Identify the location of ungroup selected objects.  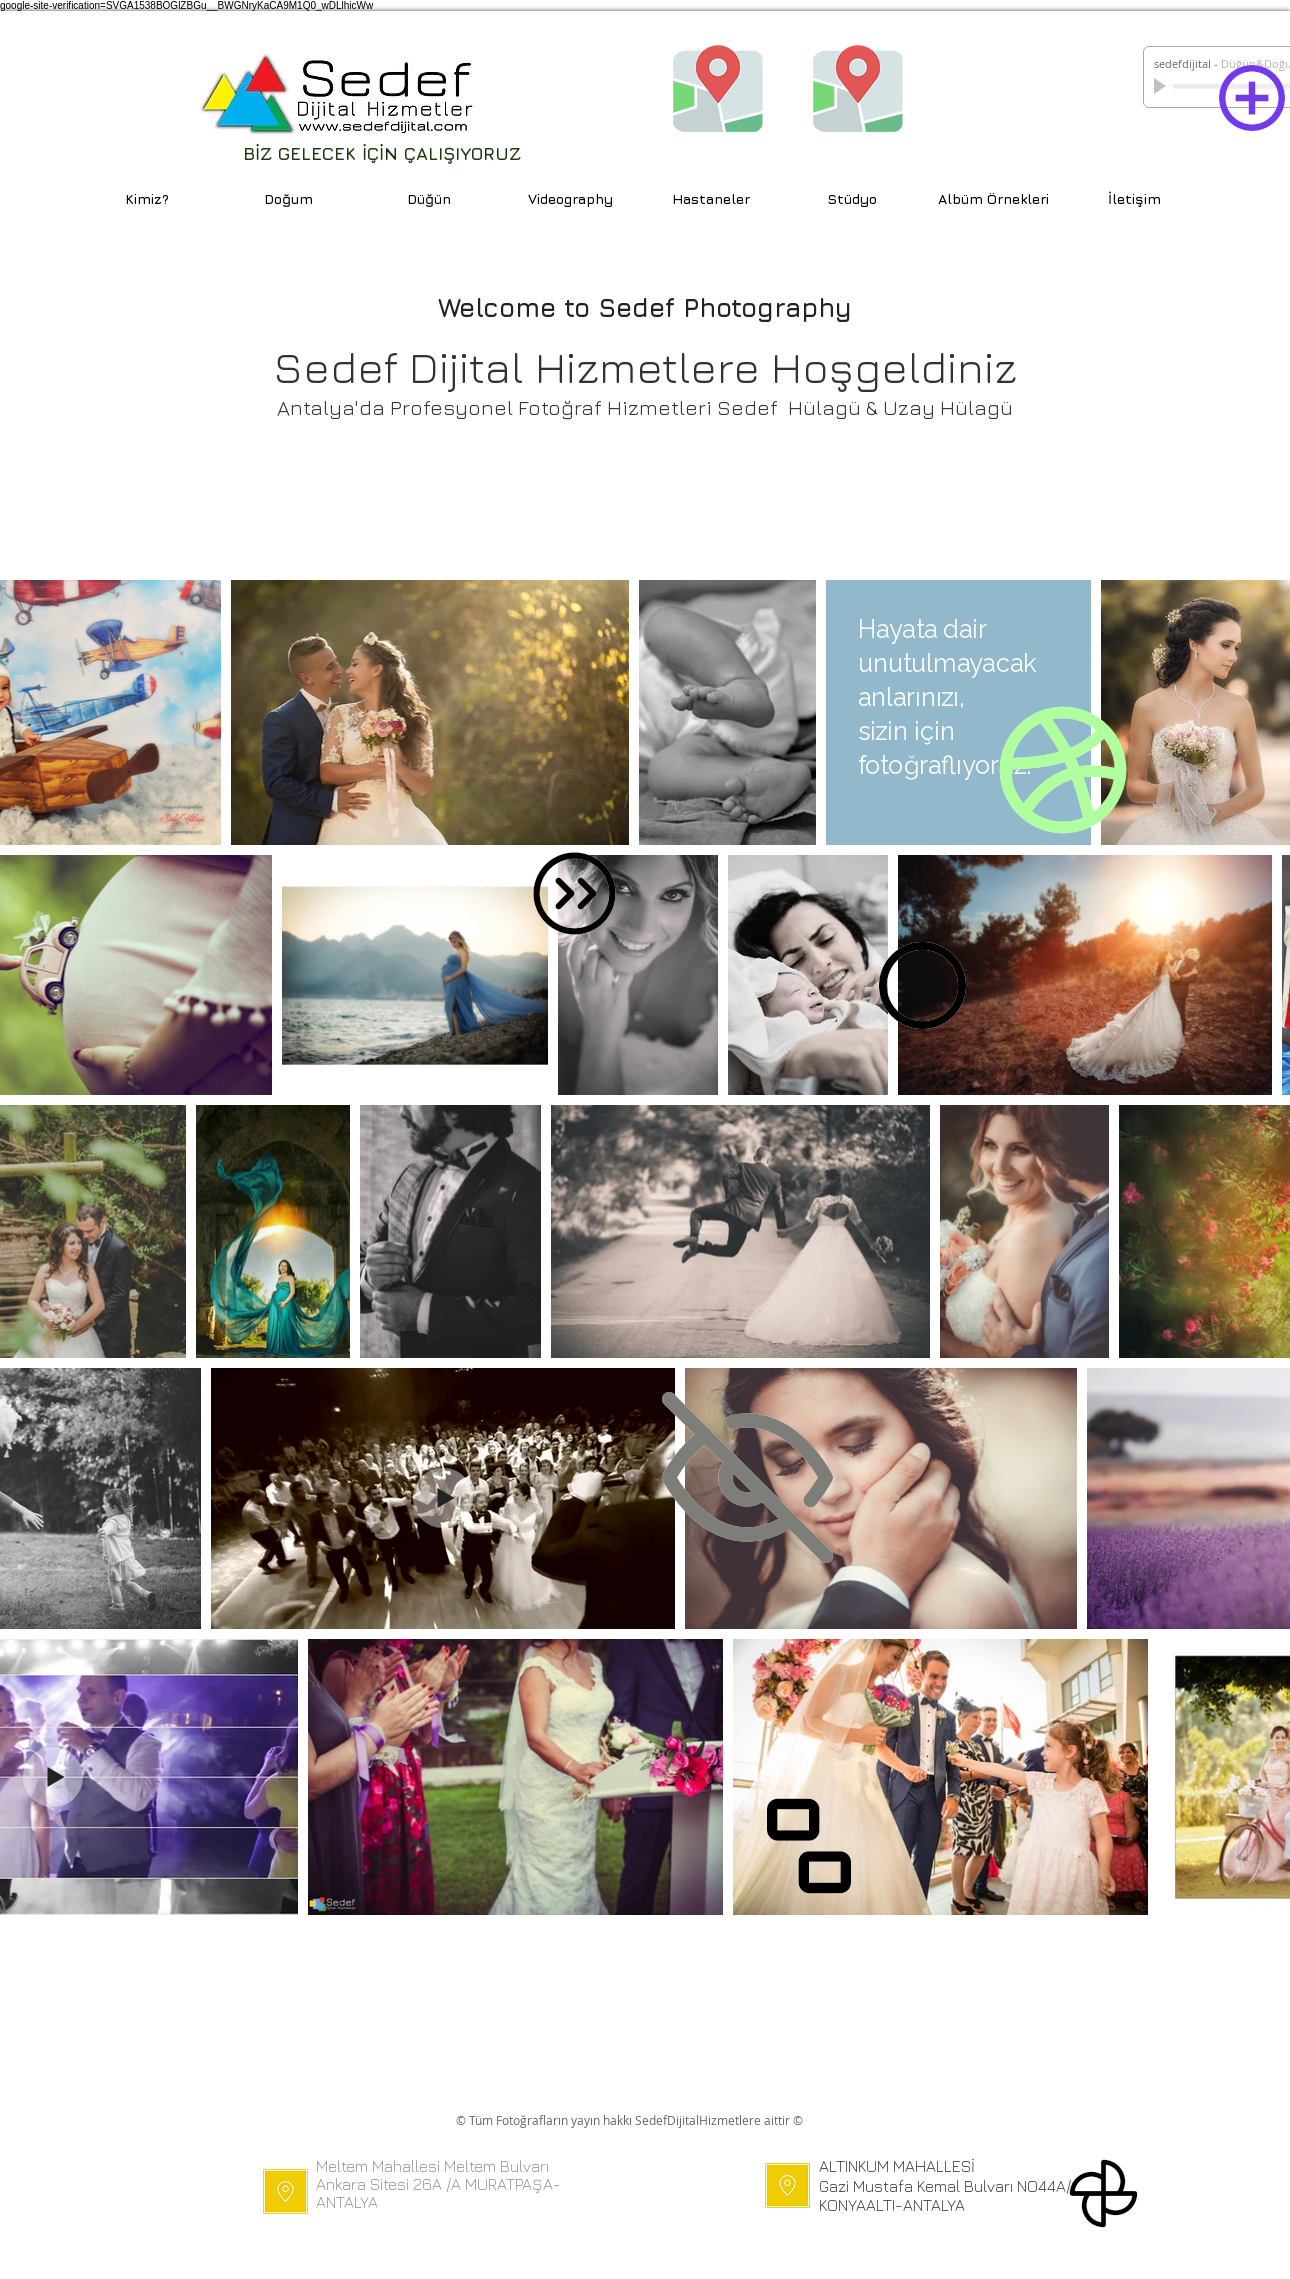
(809, 1846).